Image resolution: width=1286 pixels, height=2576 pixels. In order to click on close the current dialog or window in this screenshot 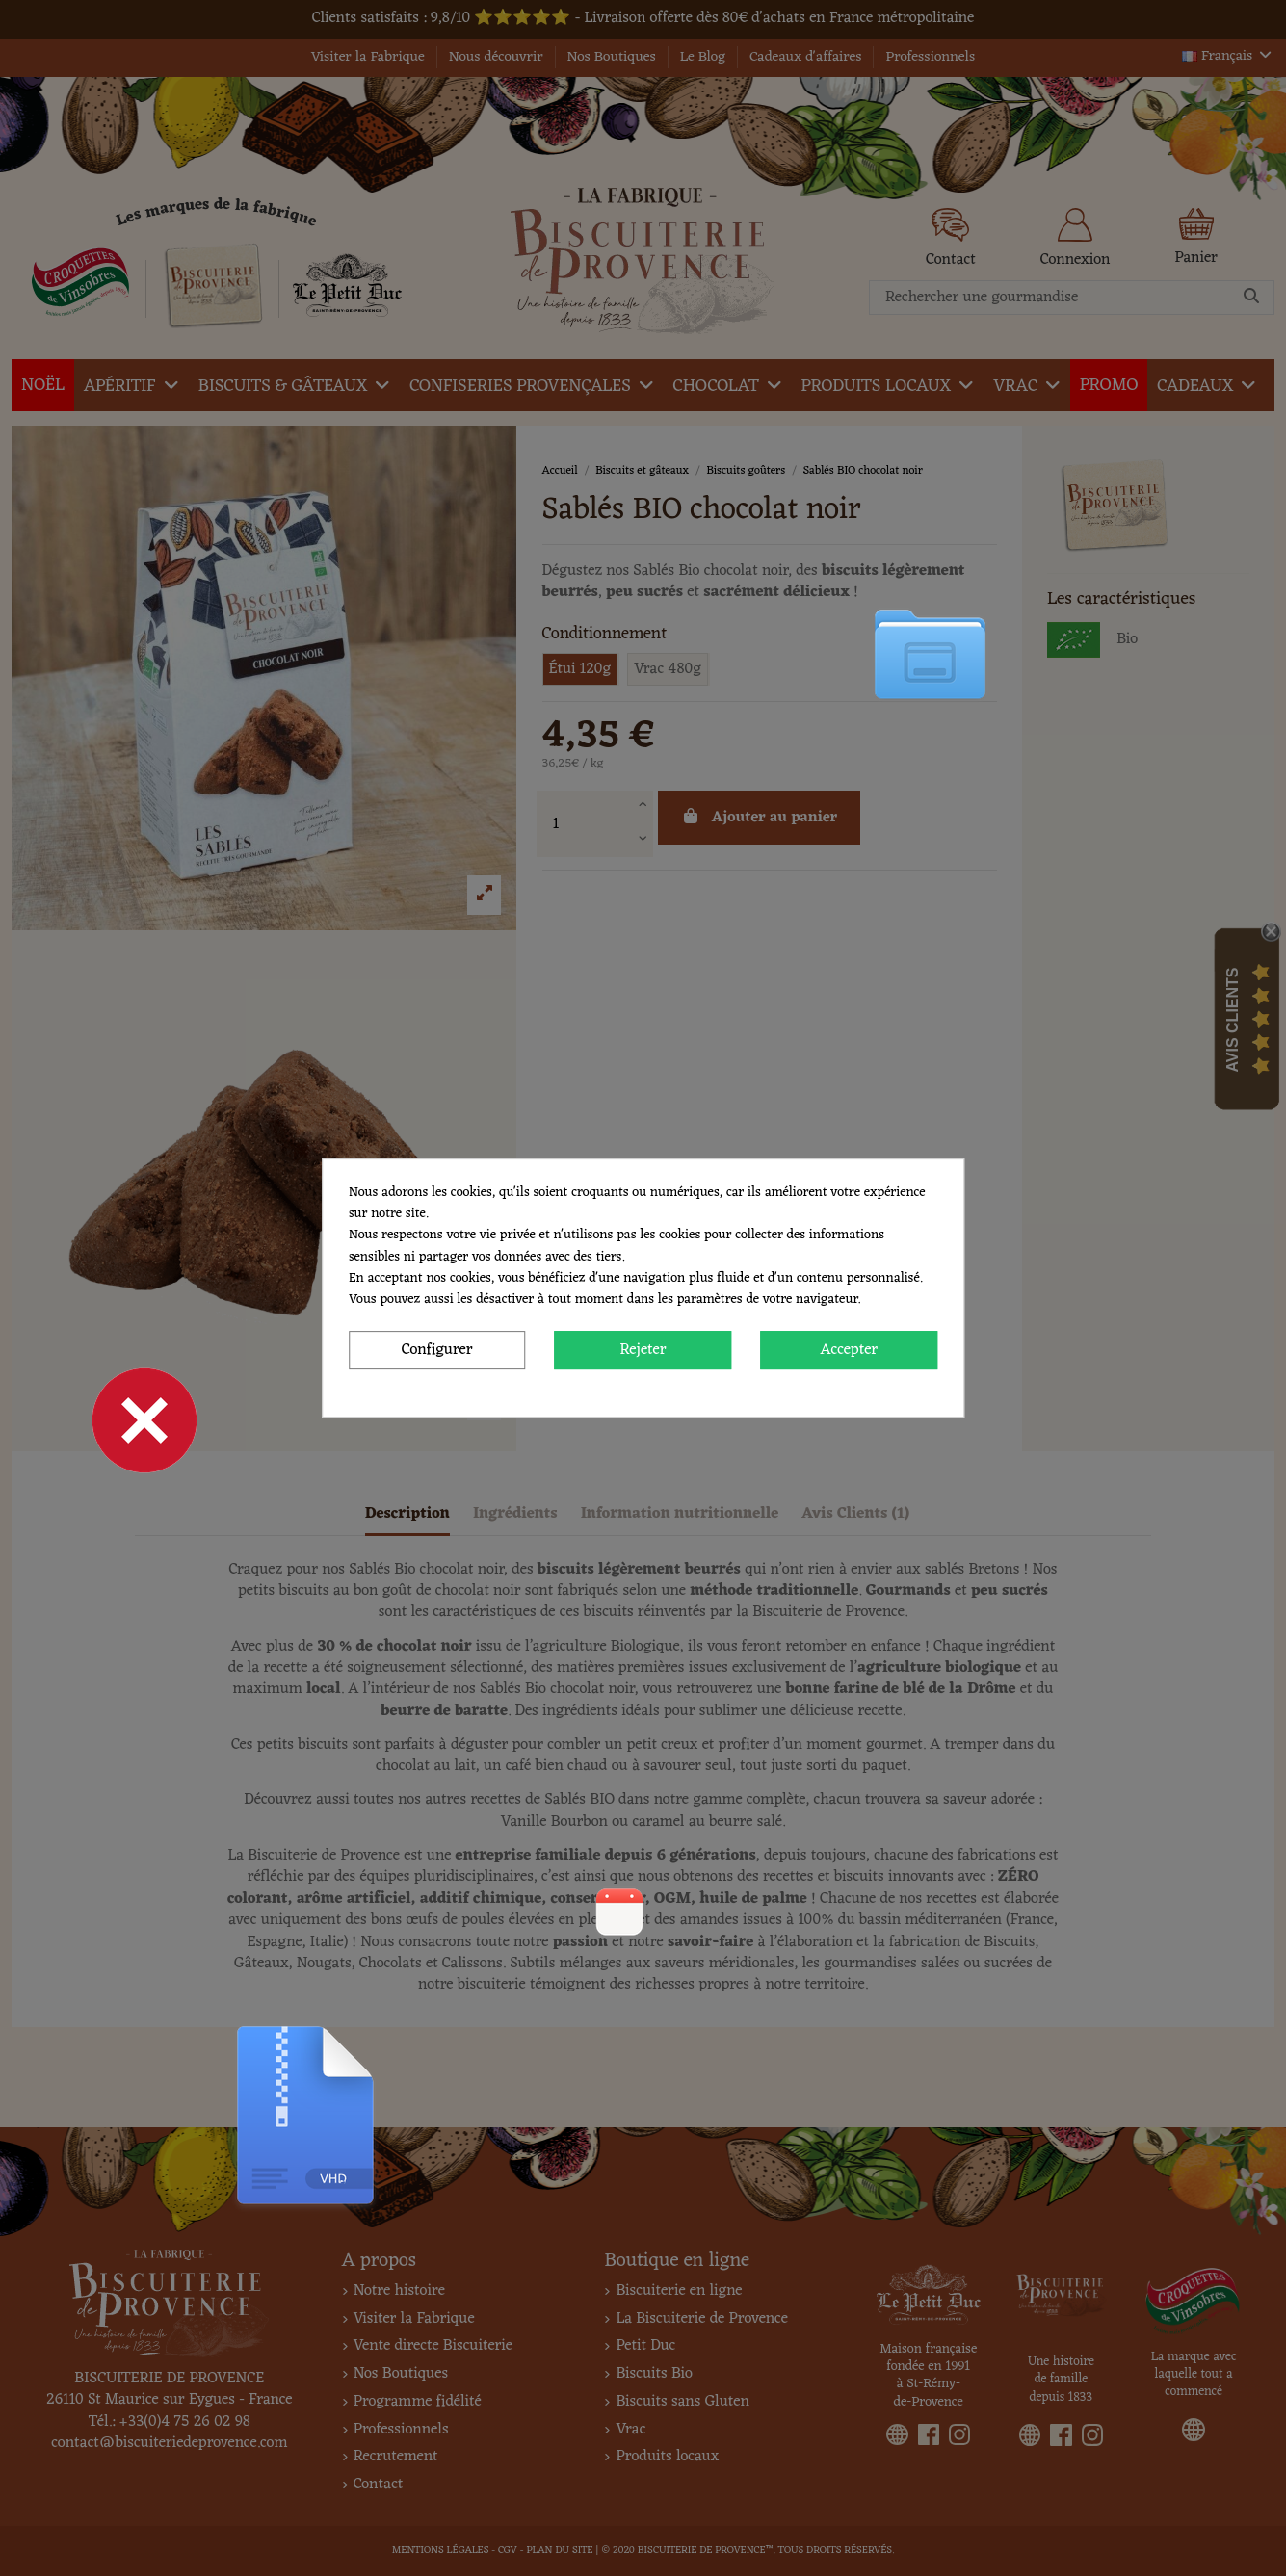, I will do `click(144, 1420)`.